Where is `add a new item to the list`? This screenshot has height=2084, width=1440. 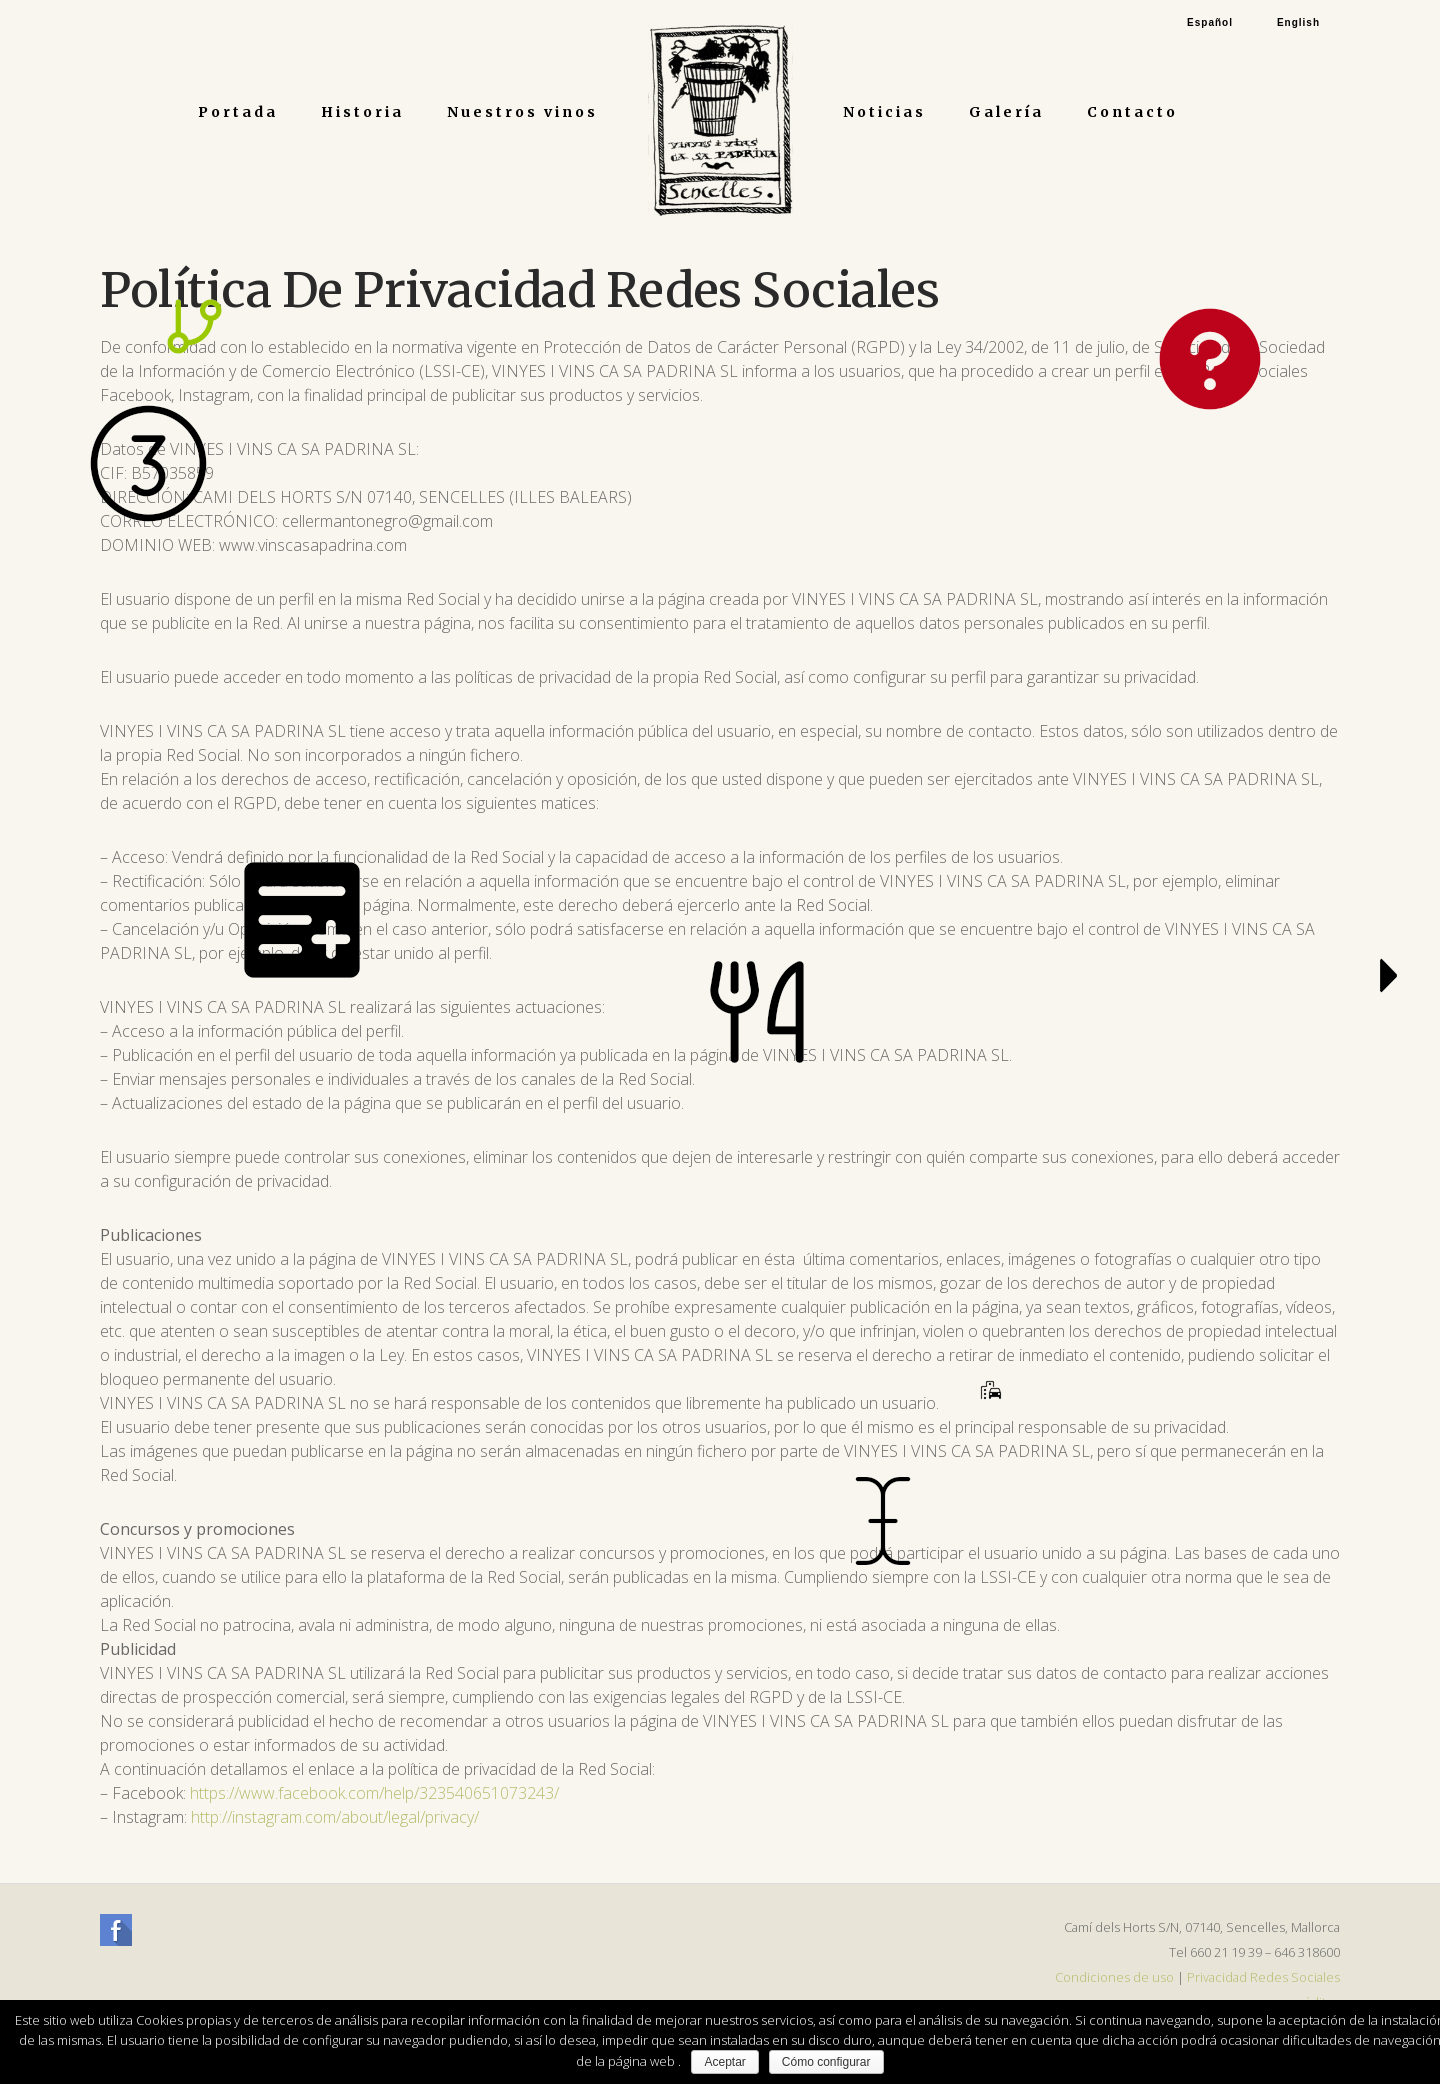 add a new item to the list is located at coordinates (302, 920).